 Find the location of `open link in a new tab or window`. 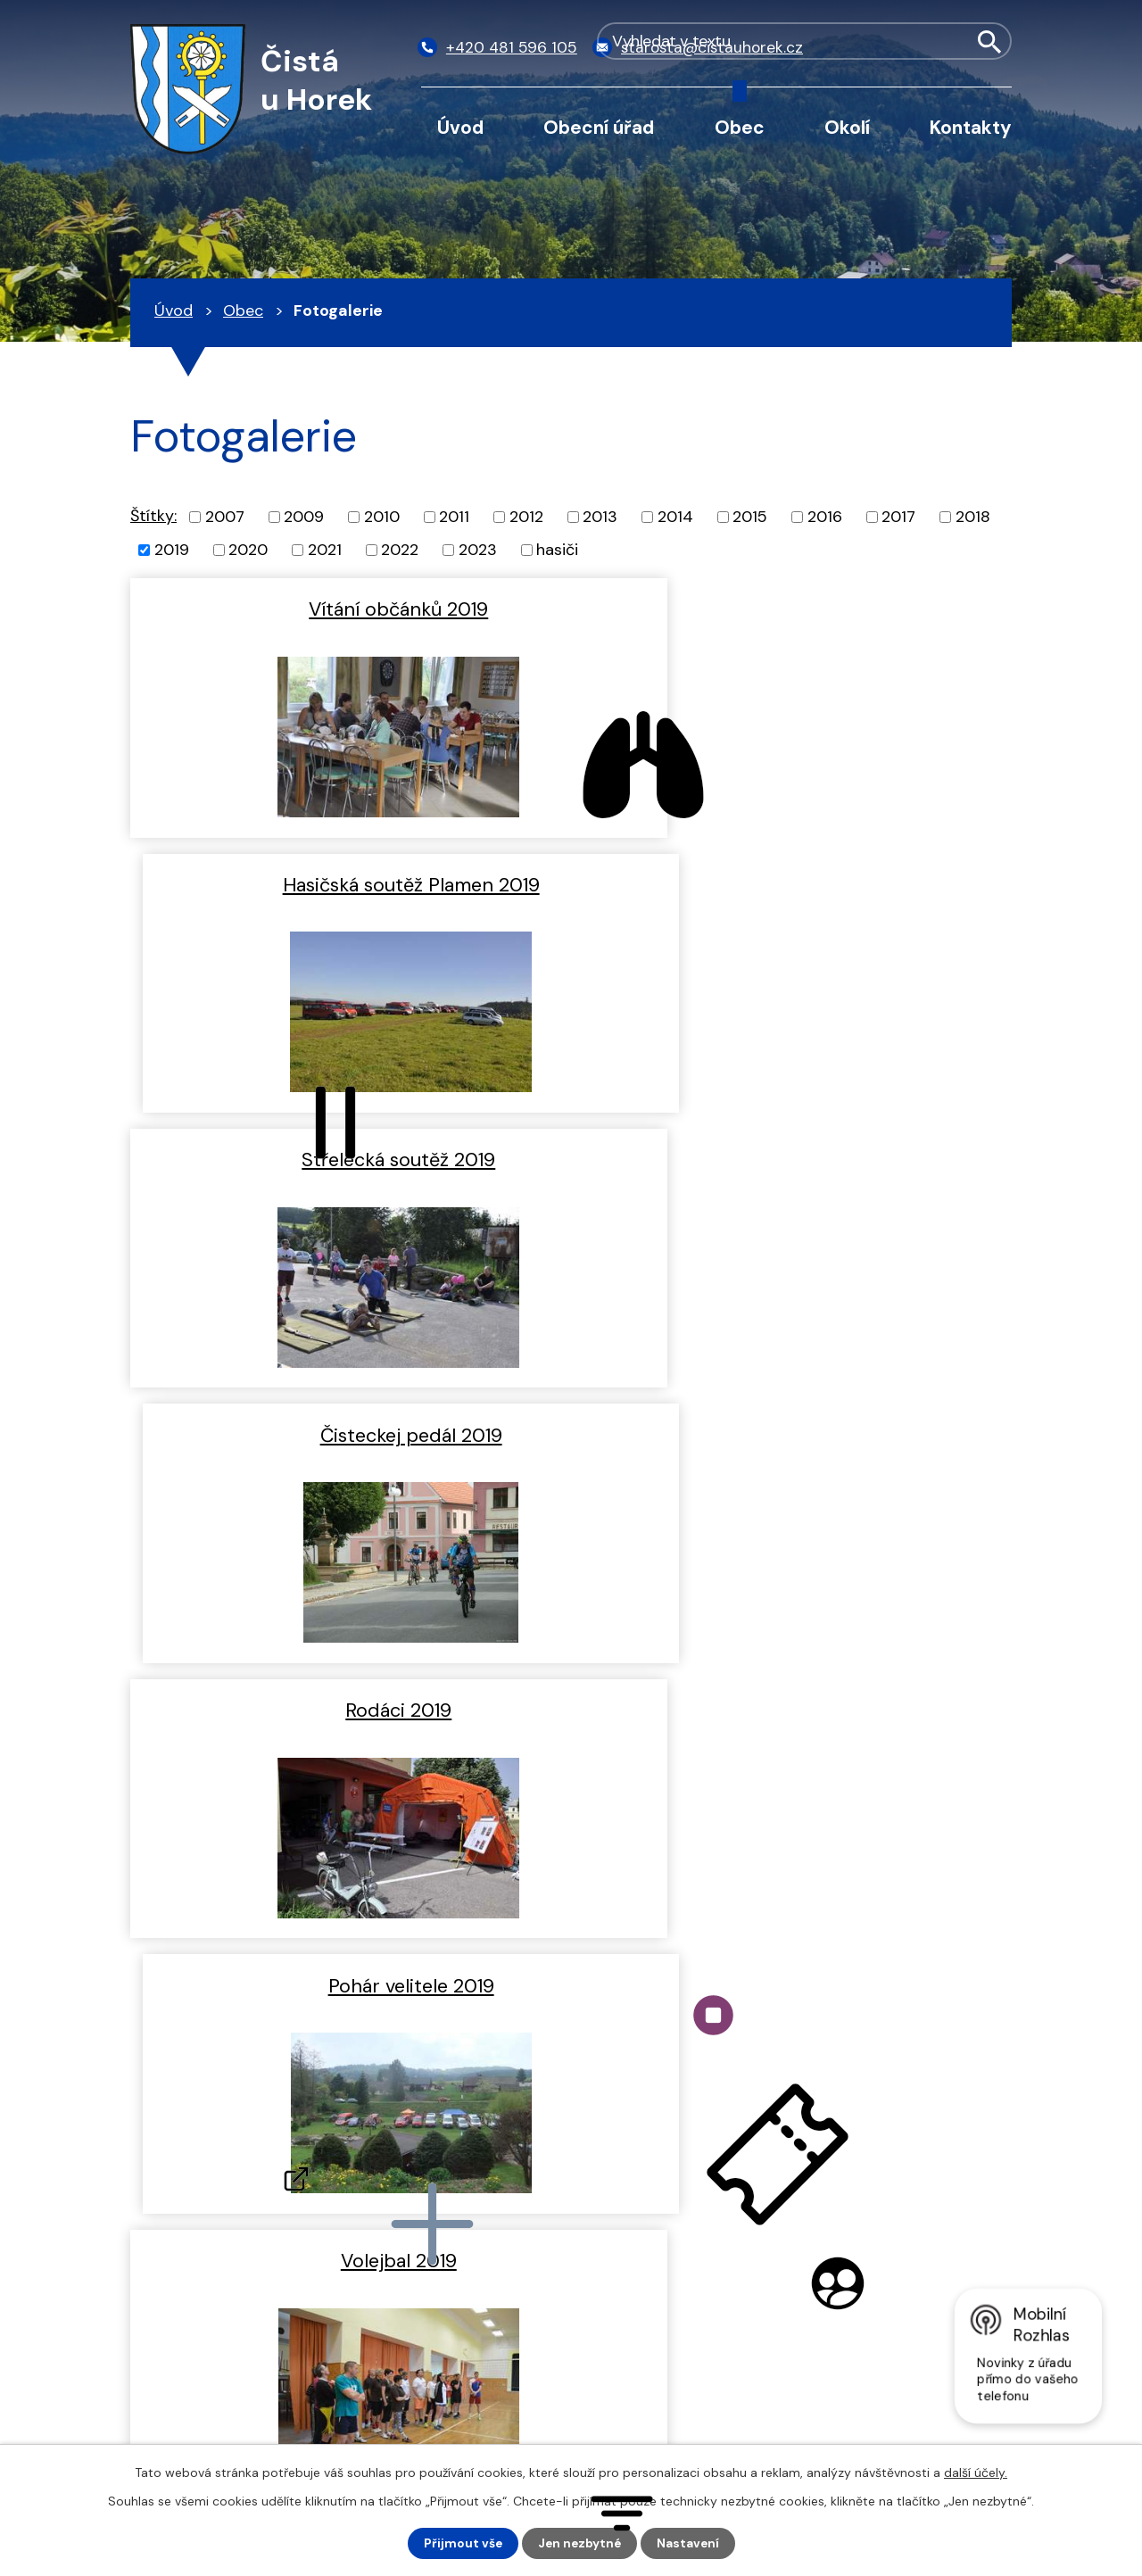

open link in a new tab or window is located at coordinates (296, 2179).